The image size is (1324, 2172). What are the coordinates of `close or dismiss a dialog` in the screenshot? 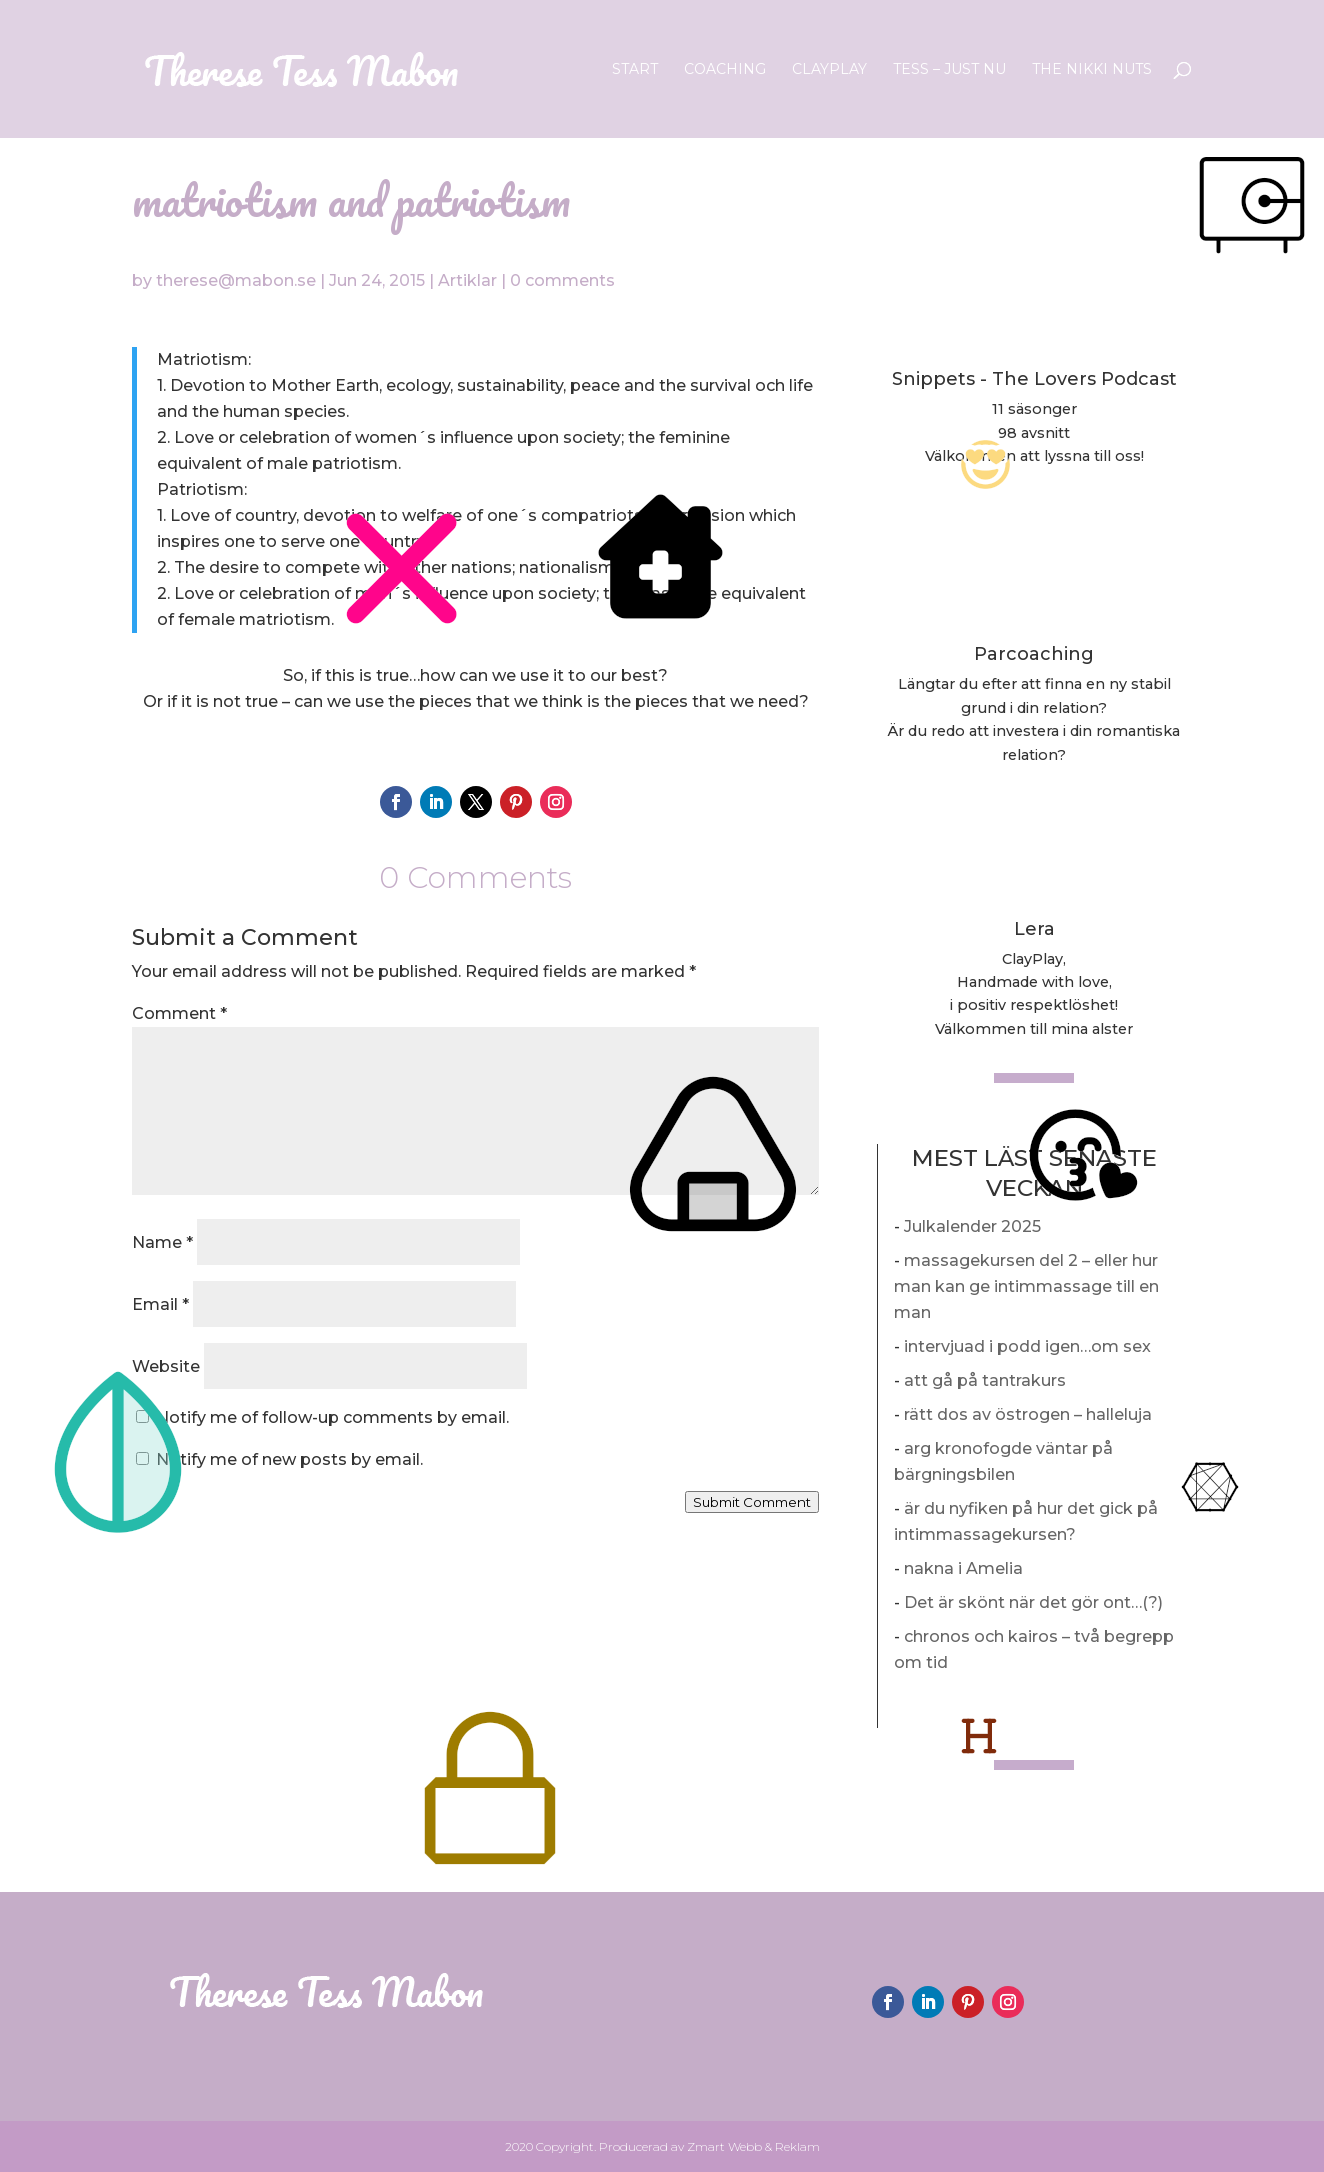 It's located at (401, 568).